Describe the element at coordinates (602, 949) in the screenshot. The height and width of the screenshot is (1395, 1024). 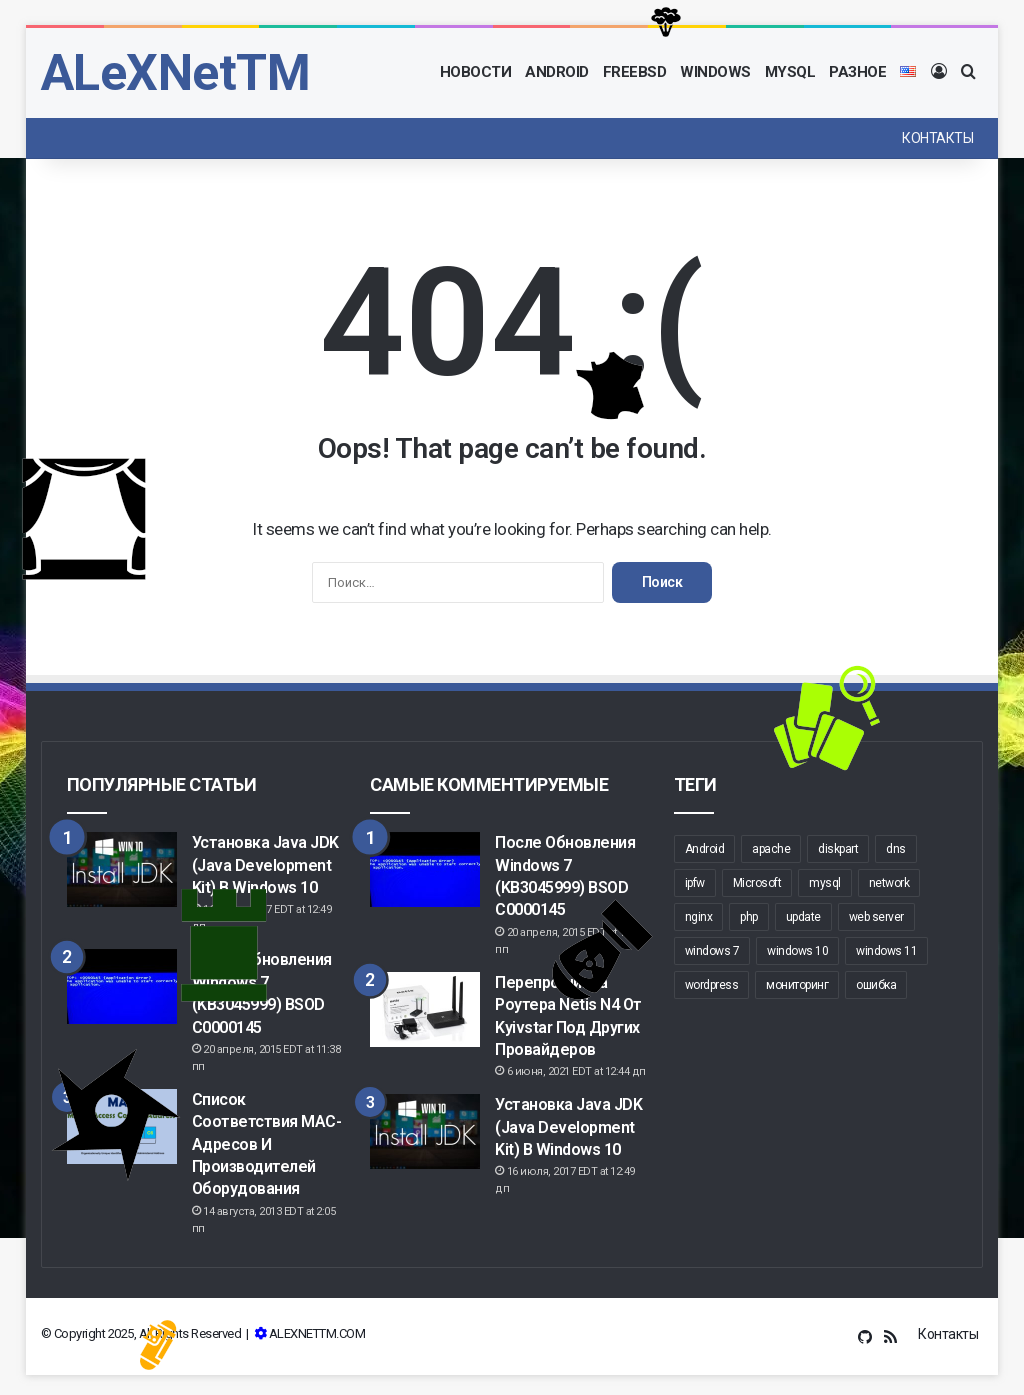
I see `nuclear bomb or atomic weapon icon` at that location.